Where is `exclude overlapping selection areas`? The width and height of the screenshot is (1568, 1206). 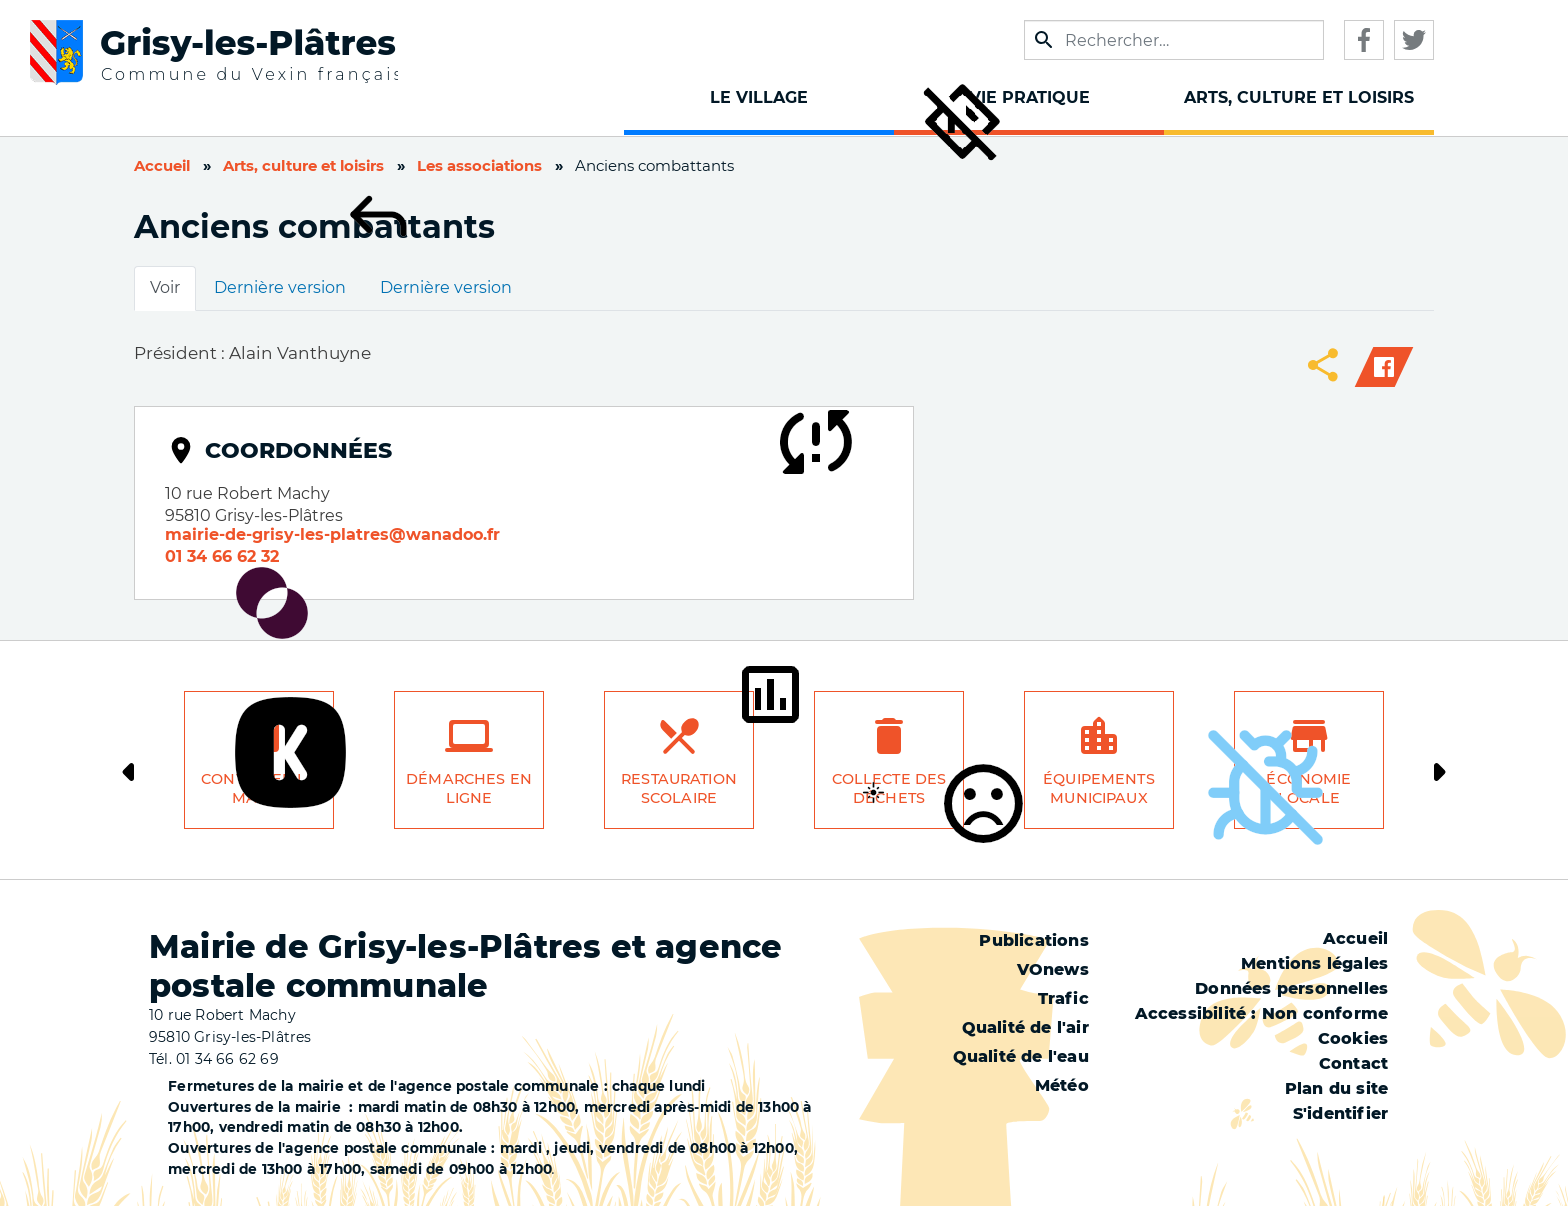 exclude overlapping selection areas is located at coordinates (272, 603).